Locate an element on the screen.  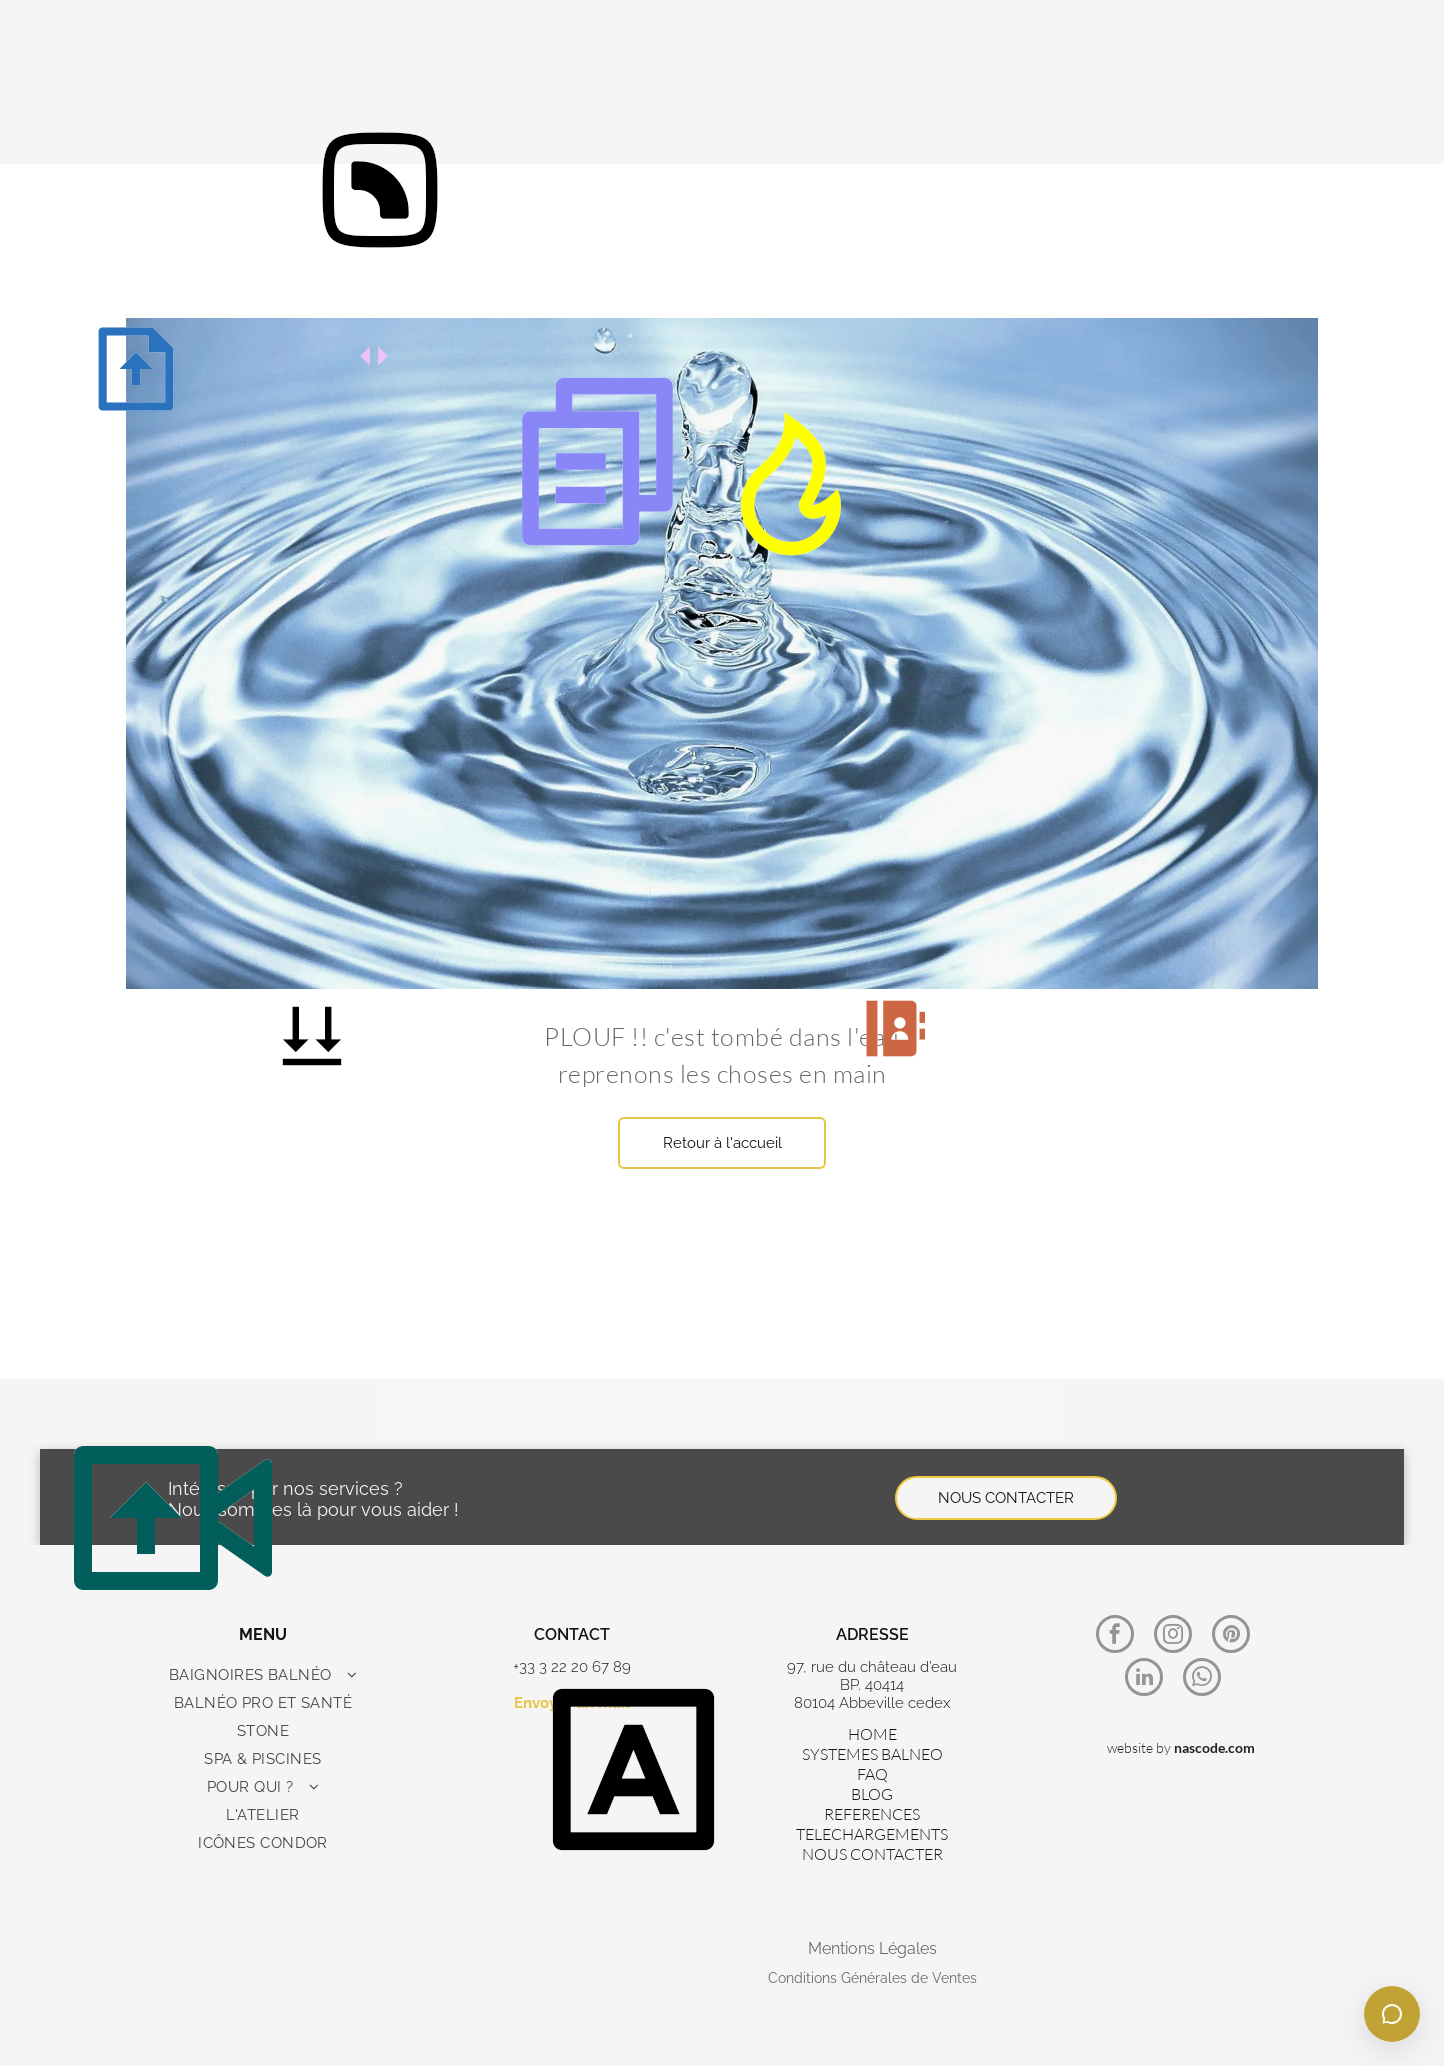
switch keyboard input method is located at coordinates (633, 1769).